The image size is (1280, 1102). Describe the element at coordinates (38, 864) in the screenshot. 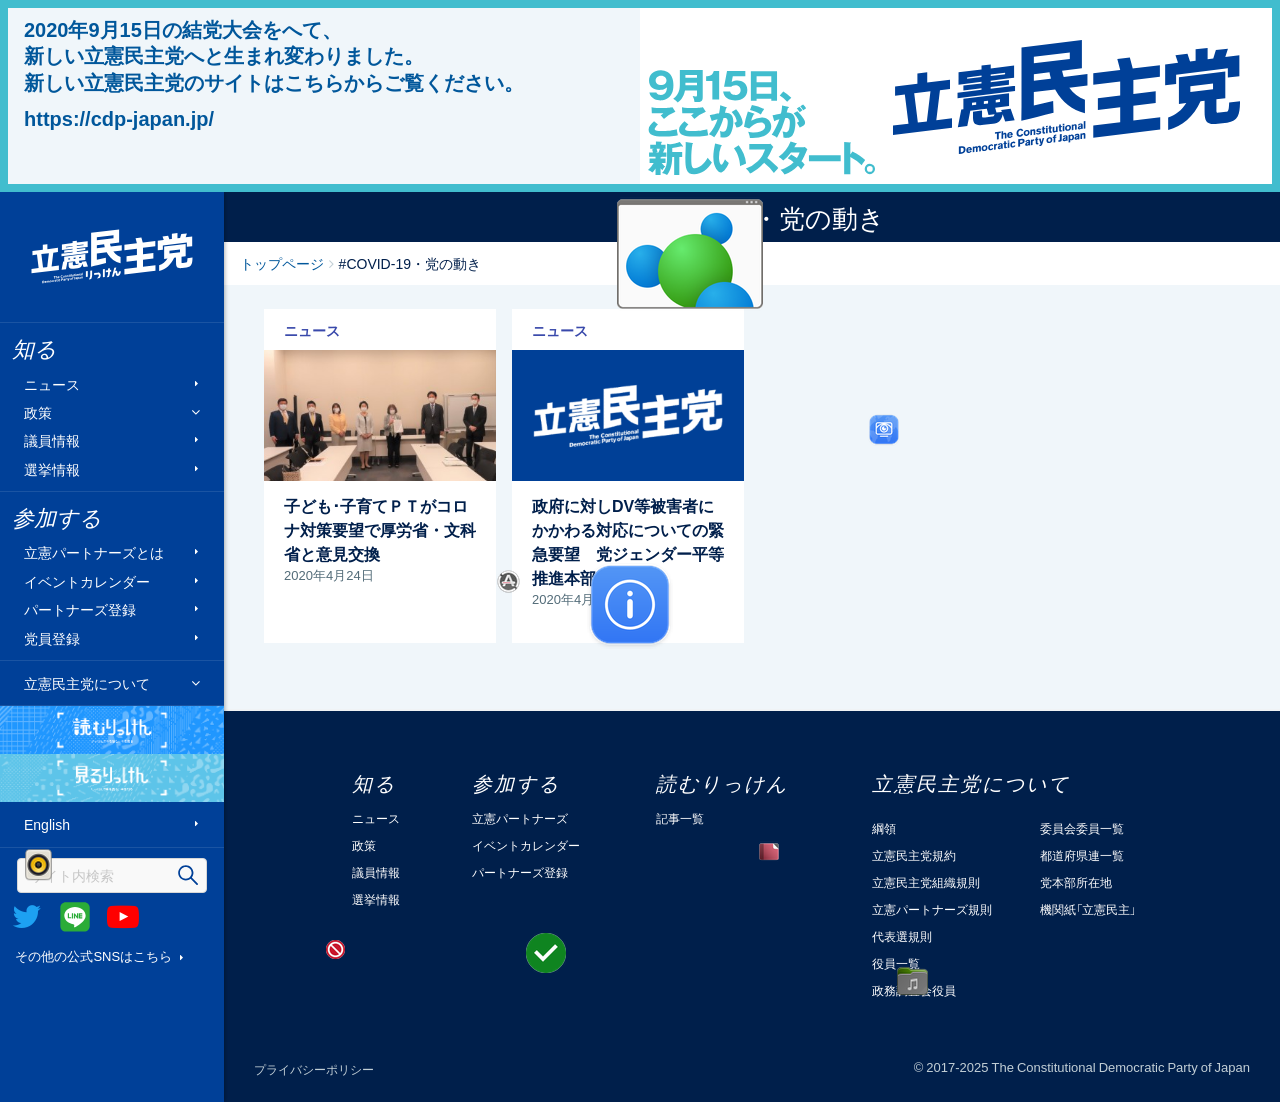

I see `open sound or audio settings panel` at that location.